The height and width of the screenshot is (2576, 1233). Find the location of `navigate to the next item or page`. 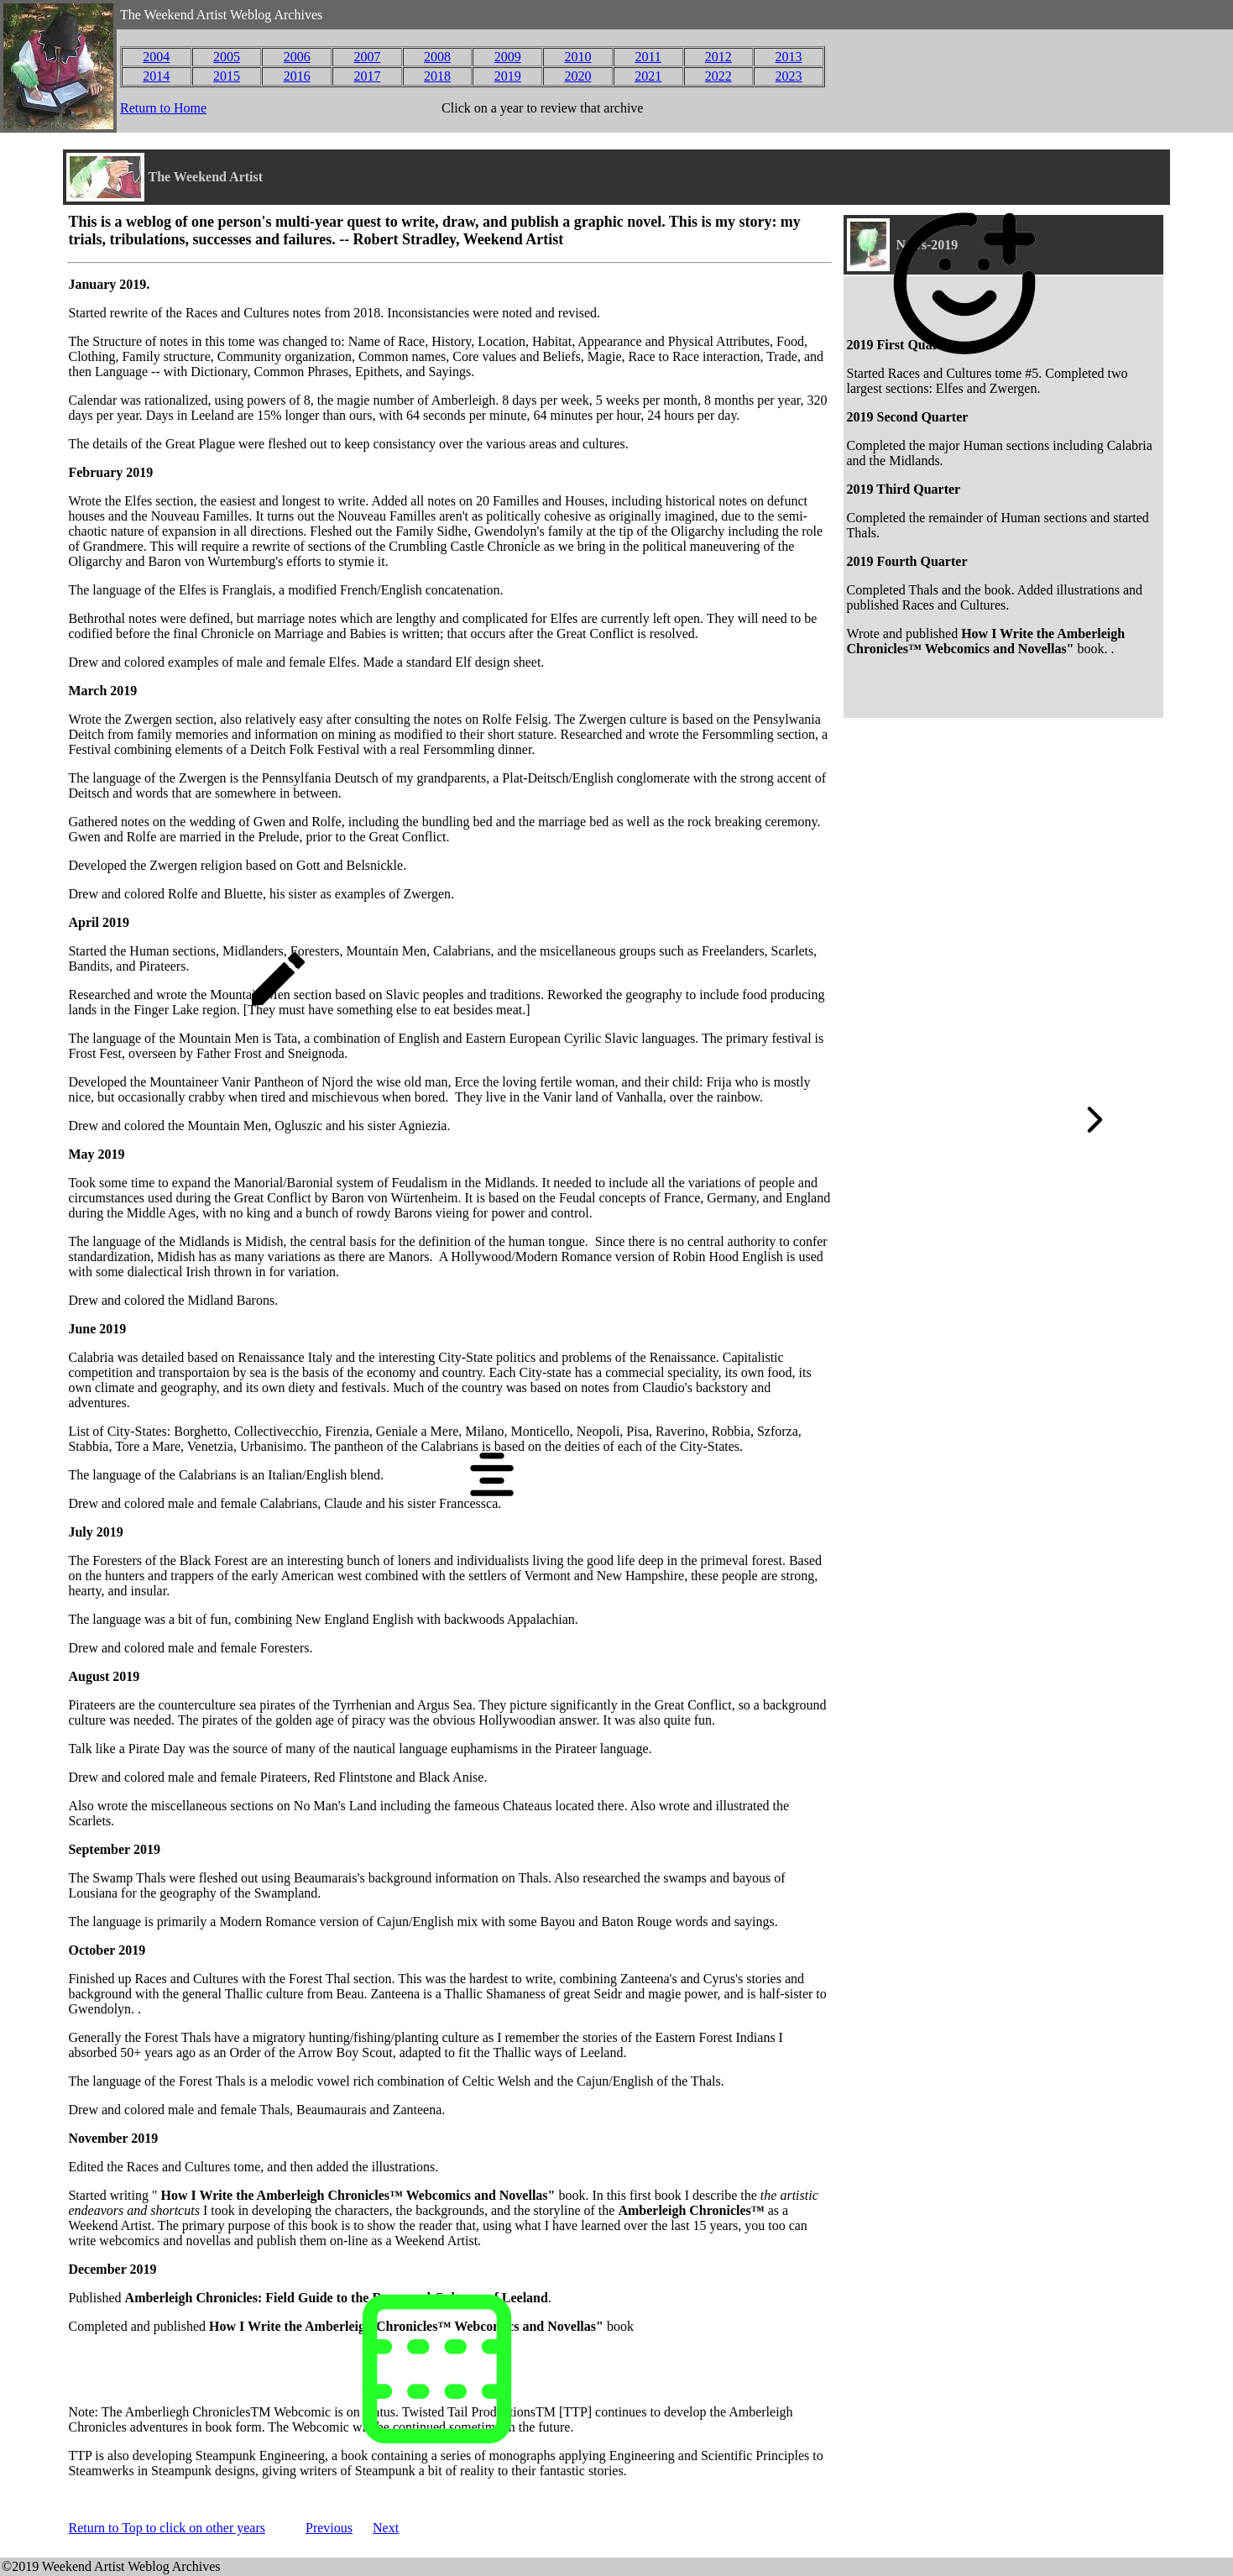

navigate to the next item or page is located at coordinates (1095, 1119).